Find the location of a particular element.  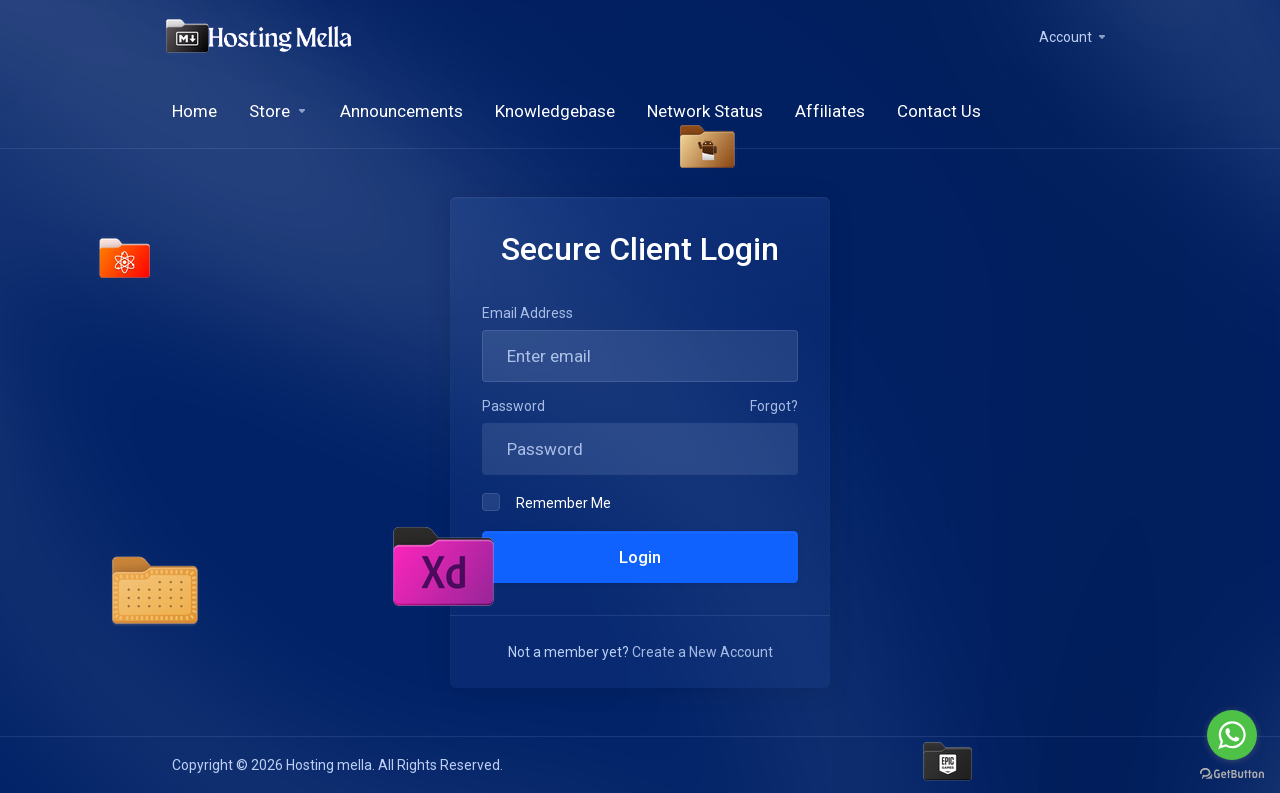

open epic games store folder is located at coordinates (947, 762).